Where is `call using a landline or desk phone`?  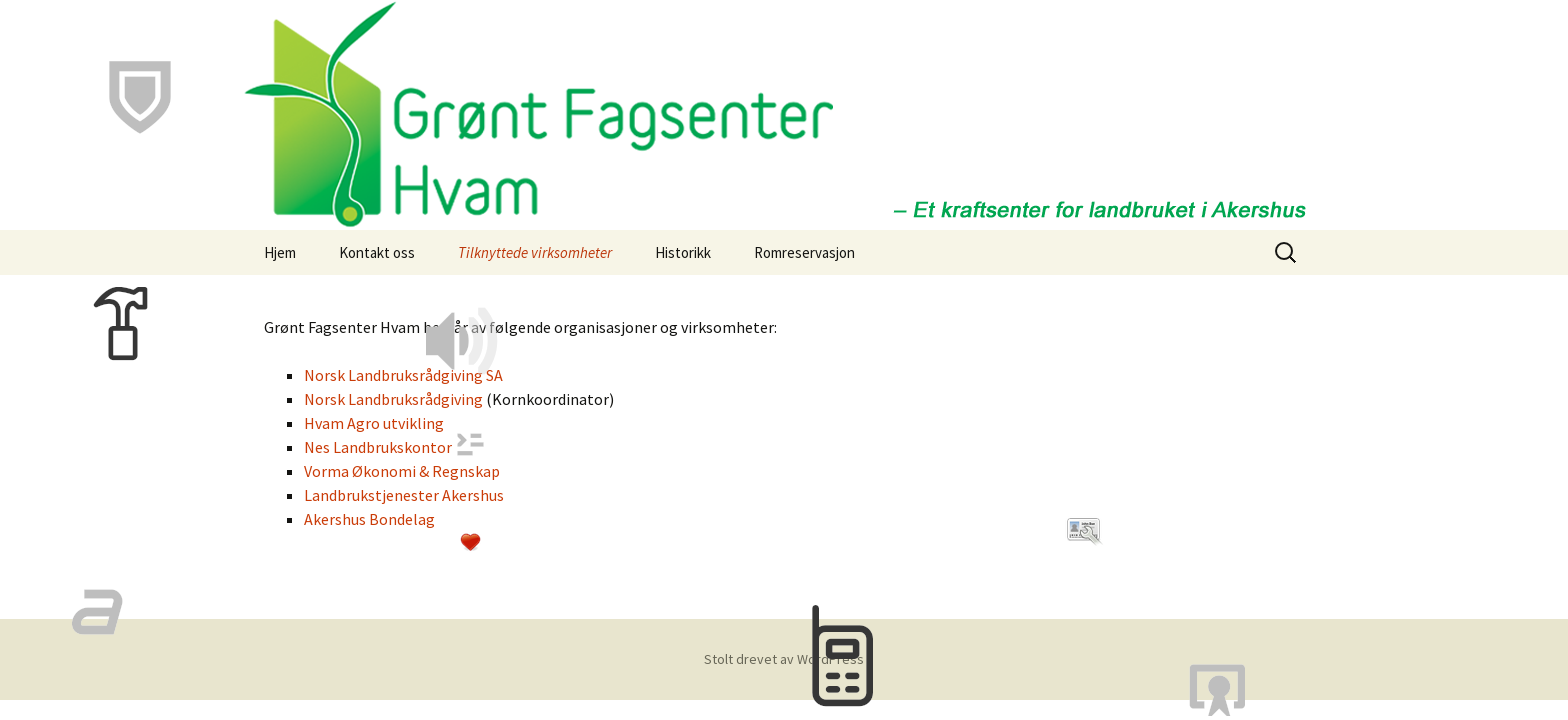 call using a landline or desk phone is located at coordinates (846, 659).